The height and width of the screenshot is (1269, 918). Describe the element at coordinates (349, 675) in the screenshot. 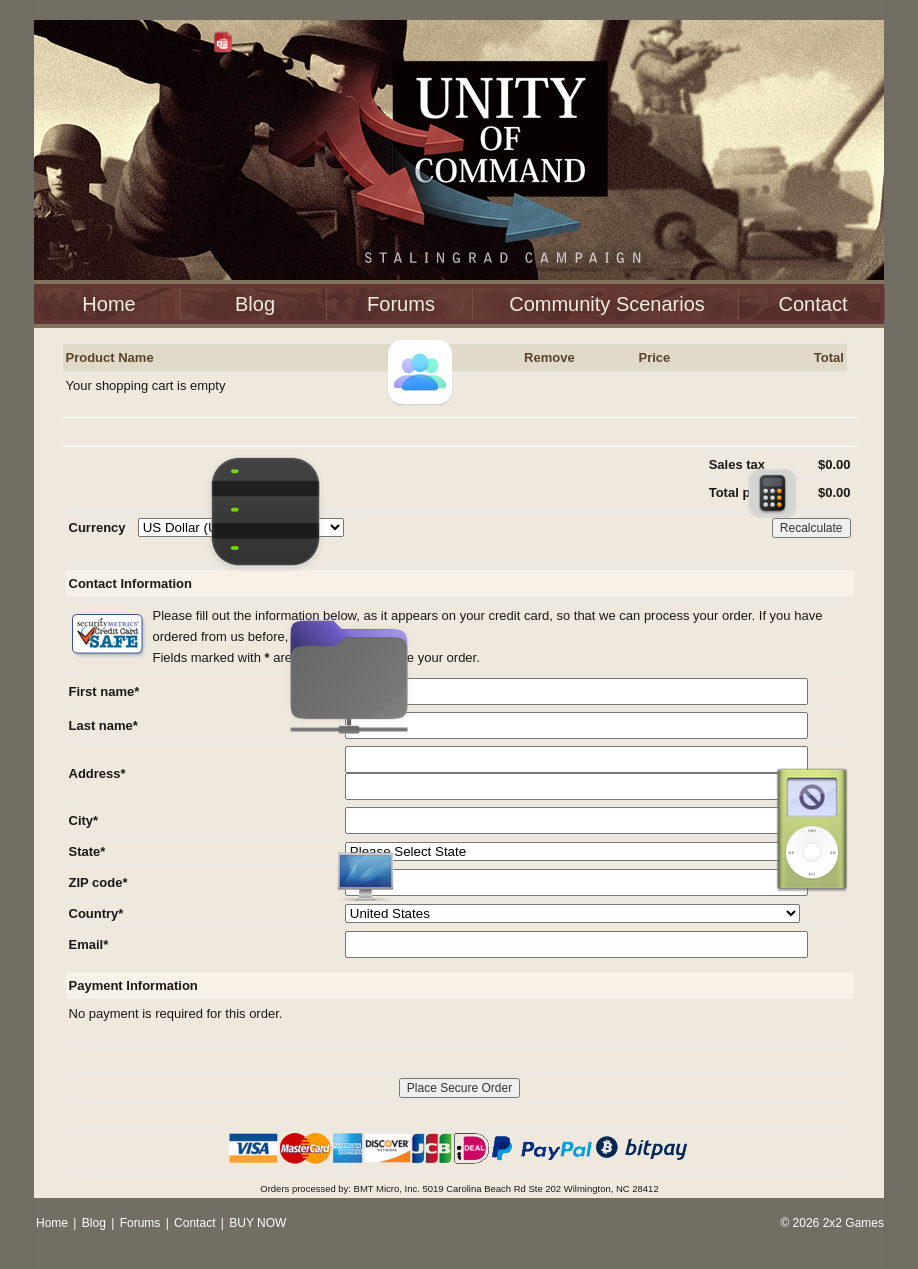

I see `access a remote or network folder` at that location.